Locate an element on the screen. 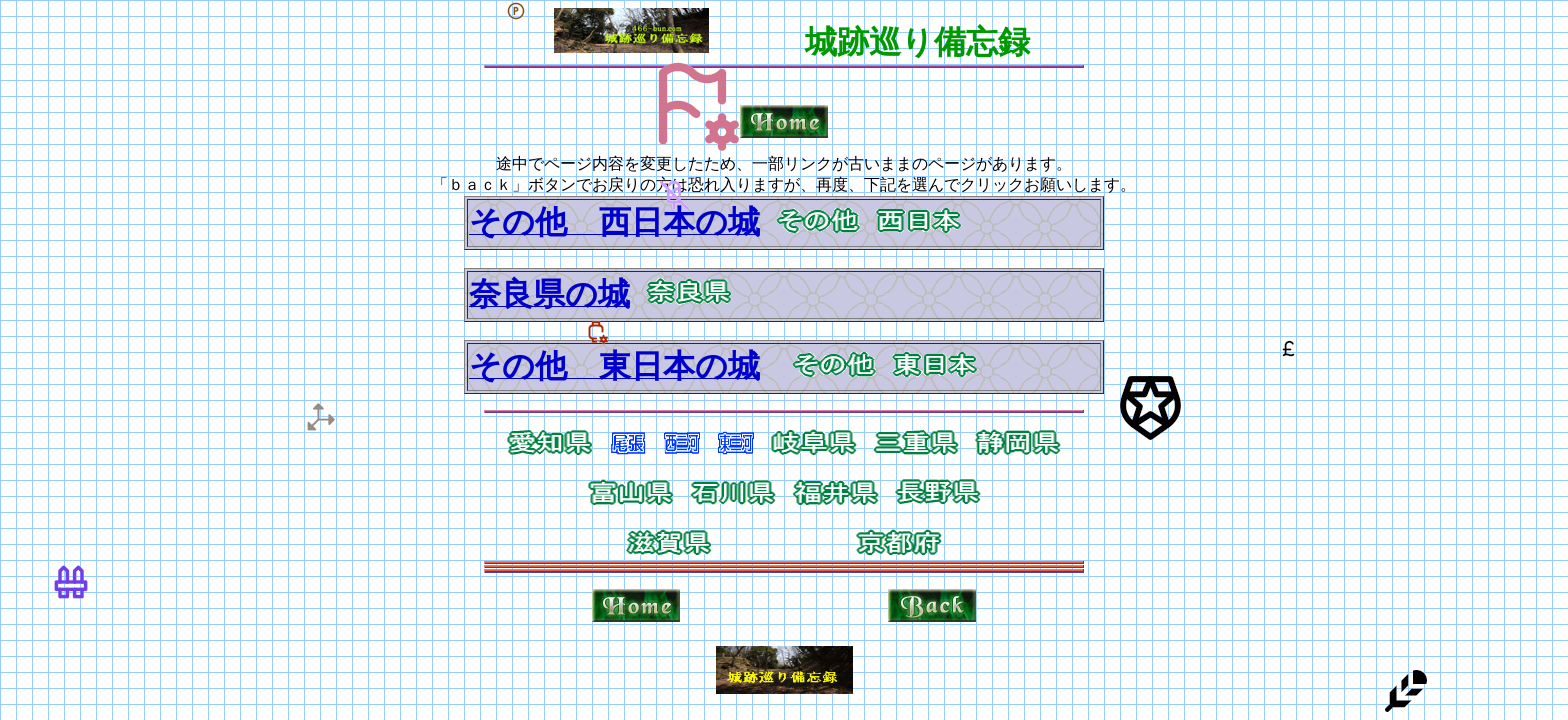  access property boundary settings is located at coordinates (71, 582).